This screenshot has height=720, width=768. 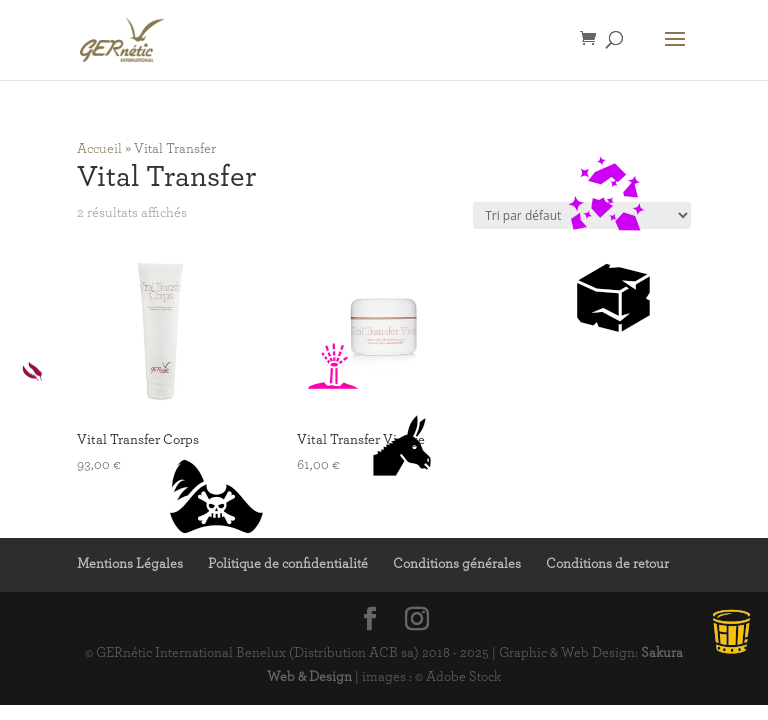 I want to click on represents a donkey character or unit in a game, so click(x=403, y=445).